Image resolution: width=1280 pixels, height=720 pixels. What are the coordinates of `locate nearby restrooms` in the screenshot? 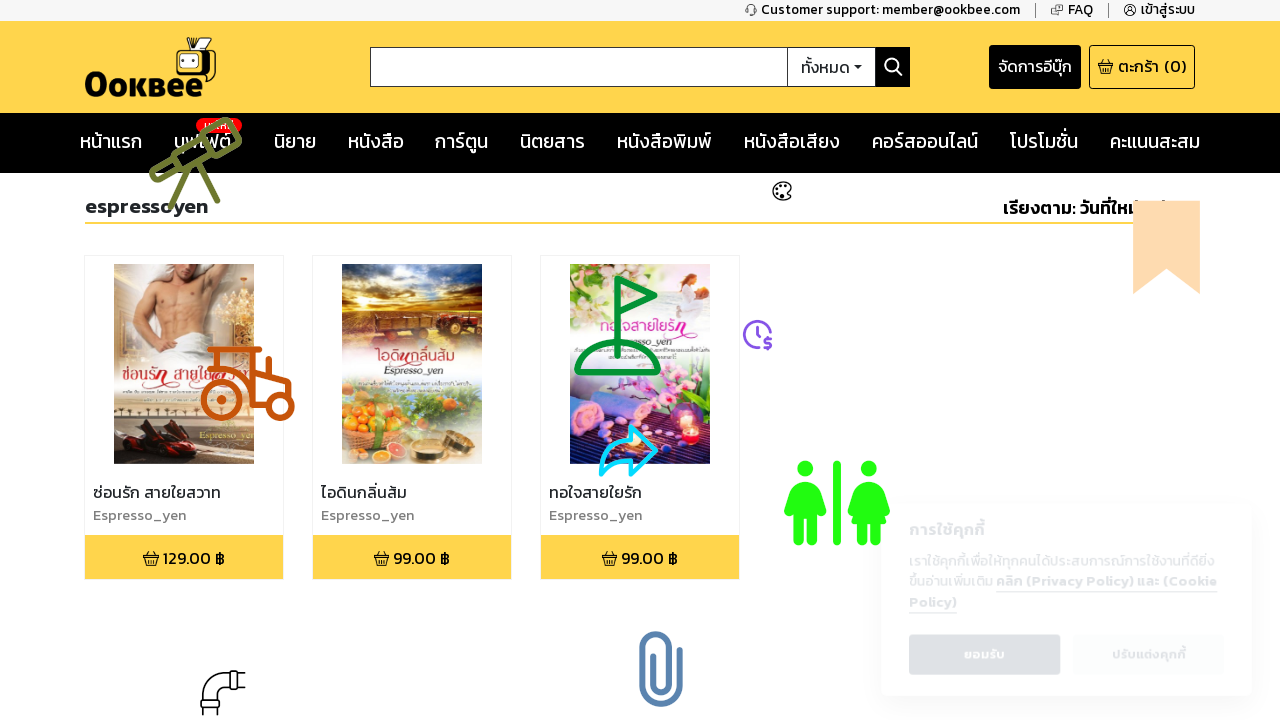 It's located at (837, 503).